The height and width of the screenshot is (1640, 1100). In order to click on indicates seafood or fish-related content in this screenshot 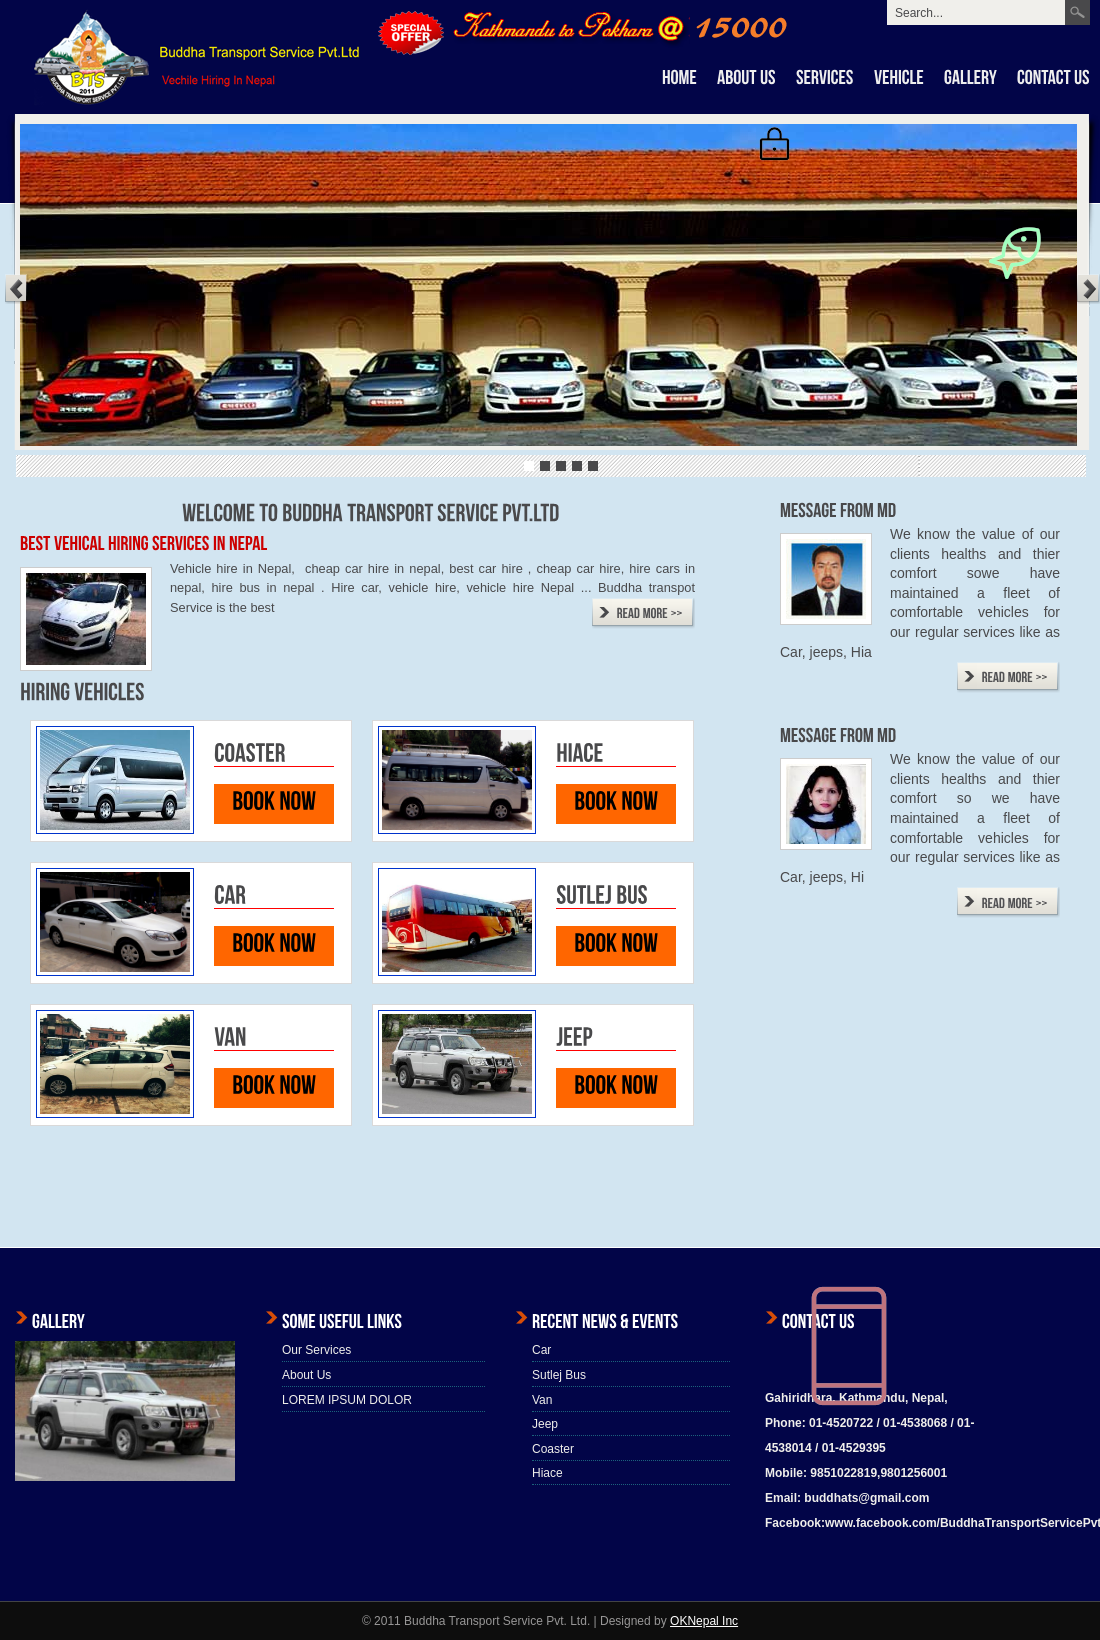, I will do `click(1017, 250)`.